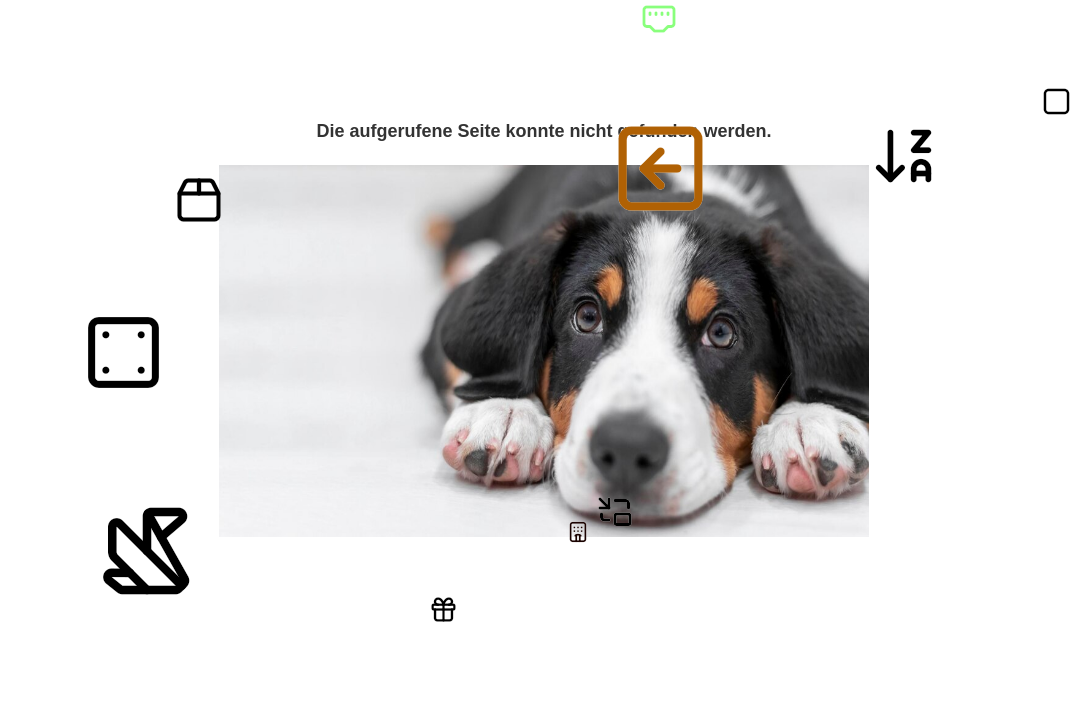 The image size is (1088, 720). I want to click on open inspection panel or diagnostic view, so click(123, 352).